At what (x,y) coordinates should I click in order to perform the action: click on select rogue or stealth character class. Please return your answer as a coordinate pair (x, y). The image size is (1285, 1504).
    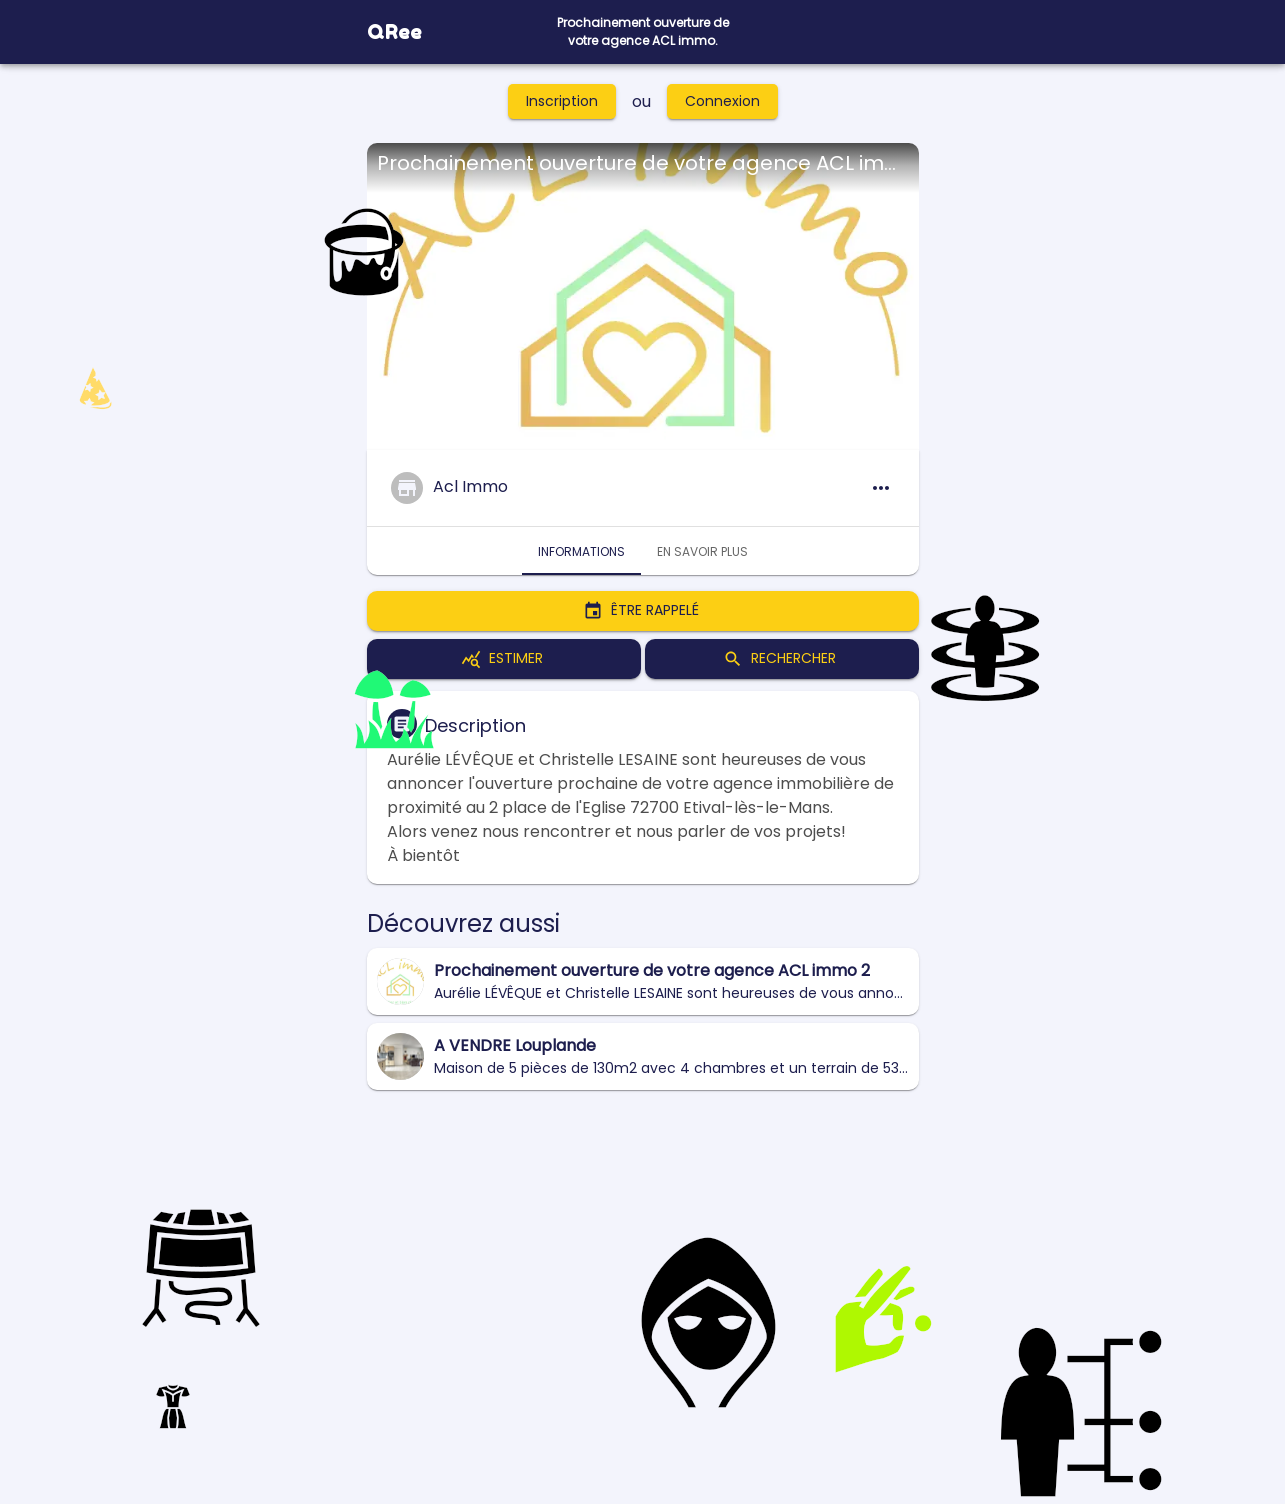
    Looking at the image, I should click on (708, 1322).